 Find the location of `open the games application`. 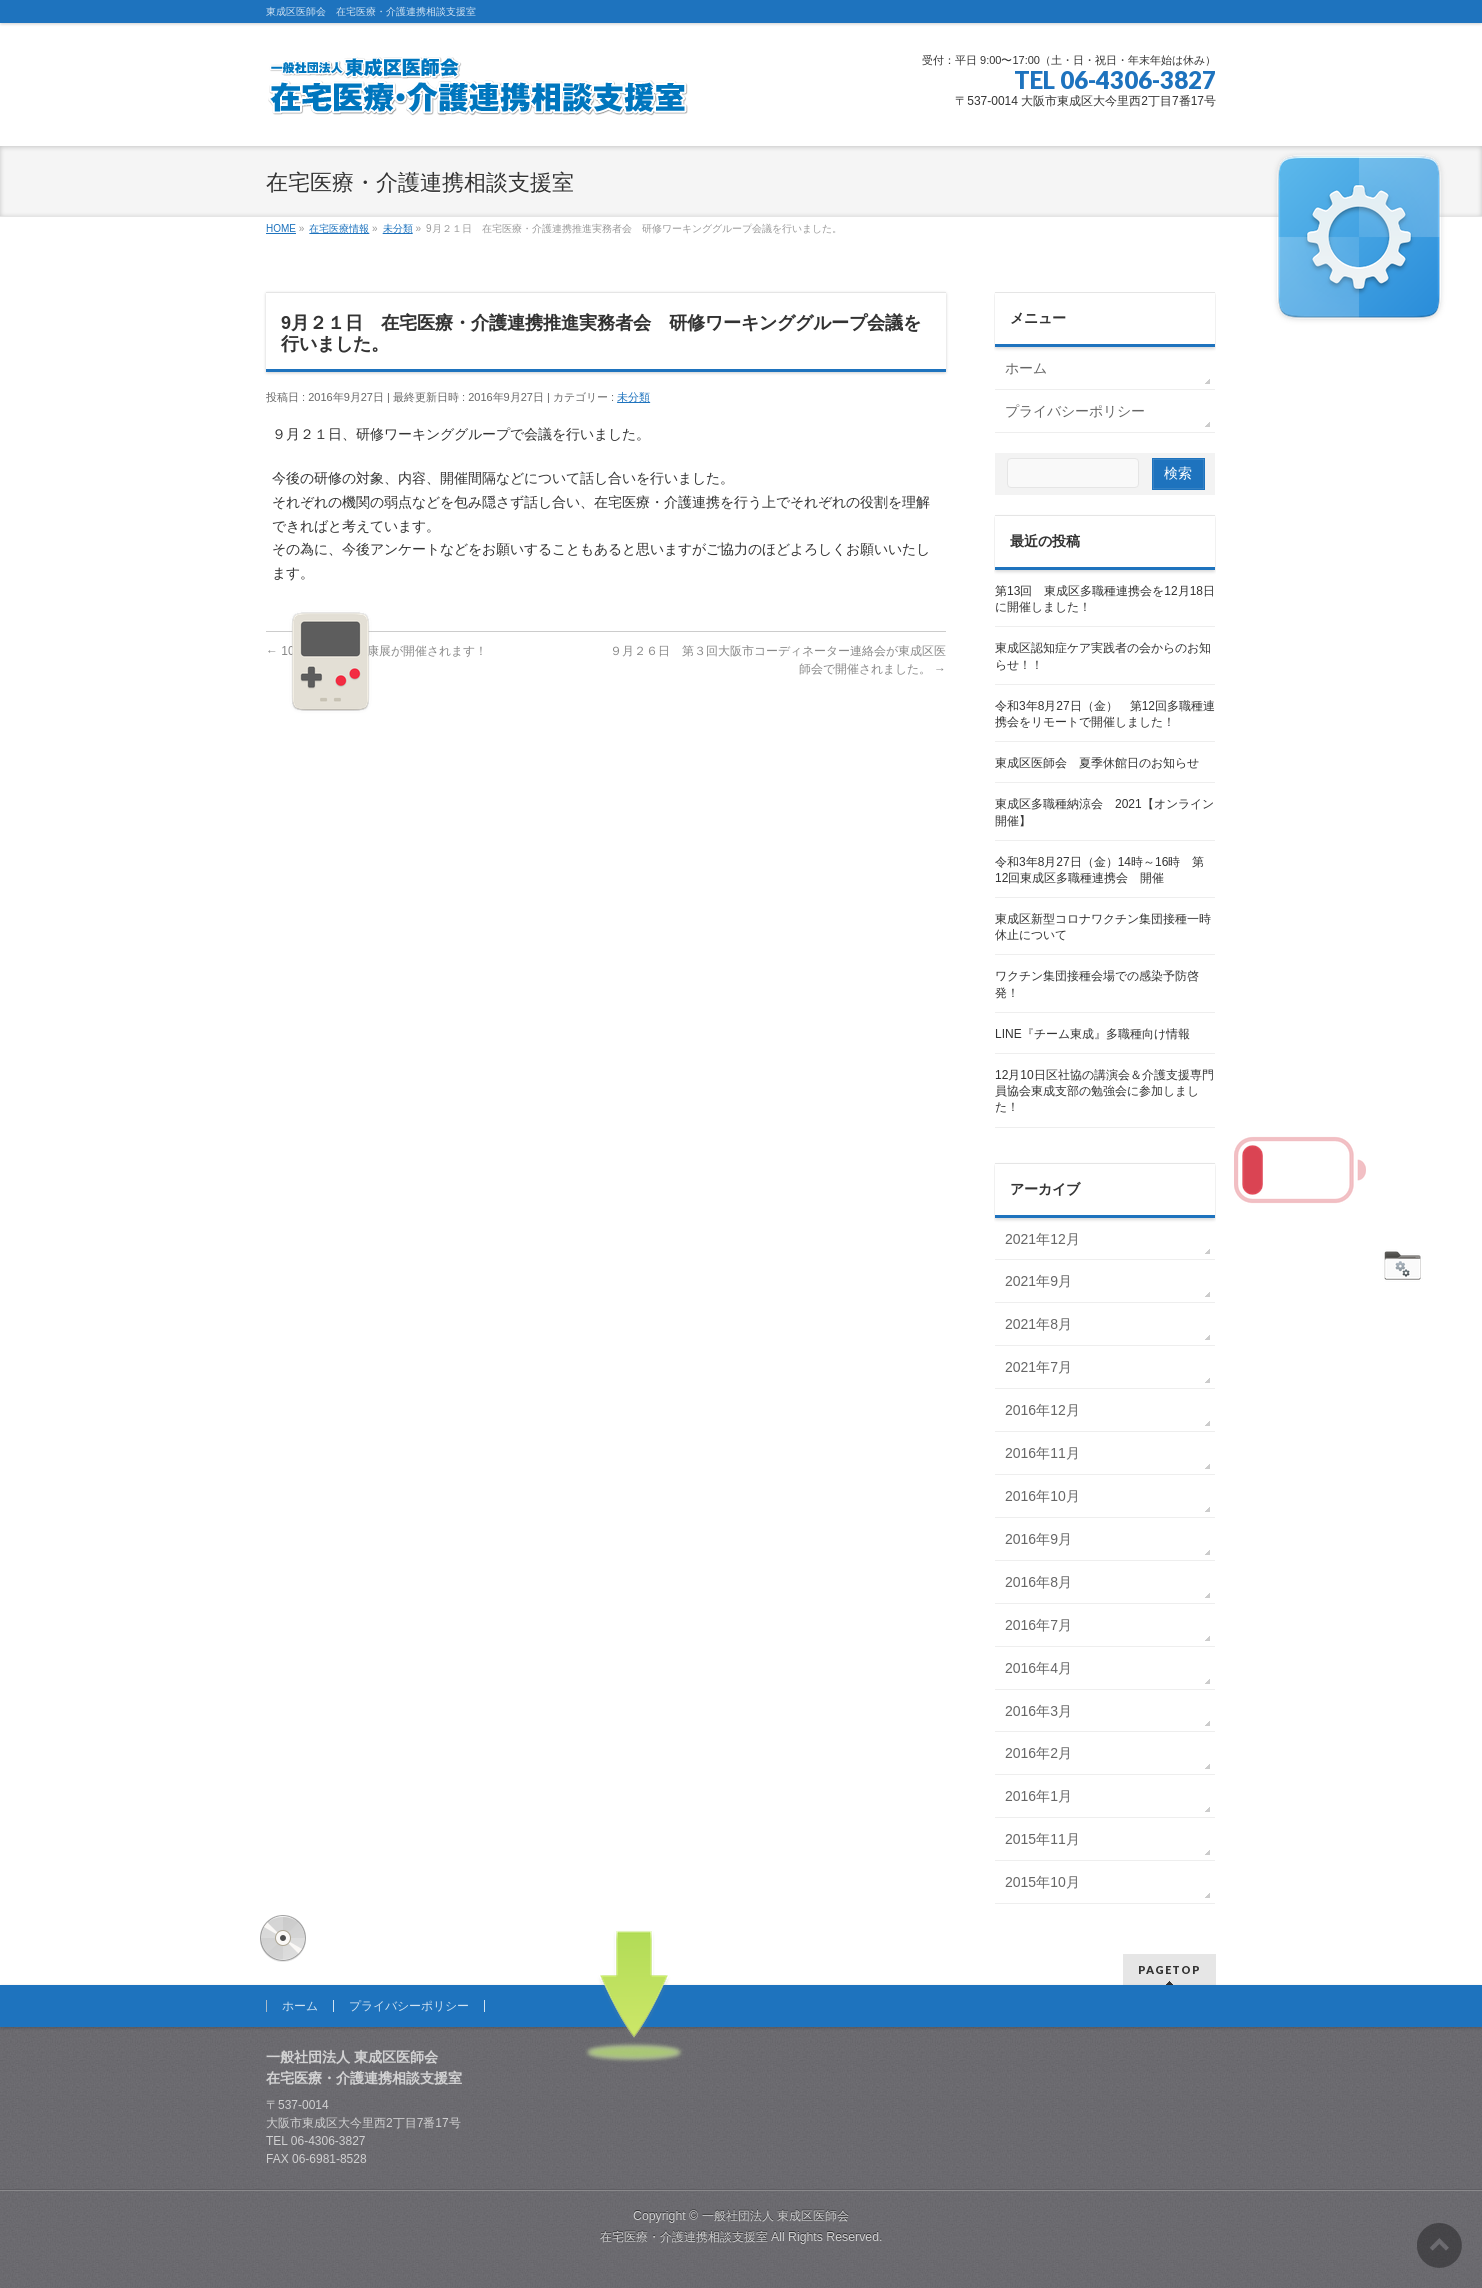

open the games application is located at coordinates (330, 661).